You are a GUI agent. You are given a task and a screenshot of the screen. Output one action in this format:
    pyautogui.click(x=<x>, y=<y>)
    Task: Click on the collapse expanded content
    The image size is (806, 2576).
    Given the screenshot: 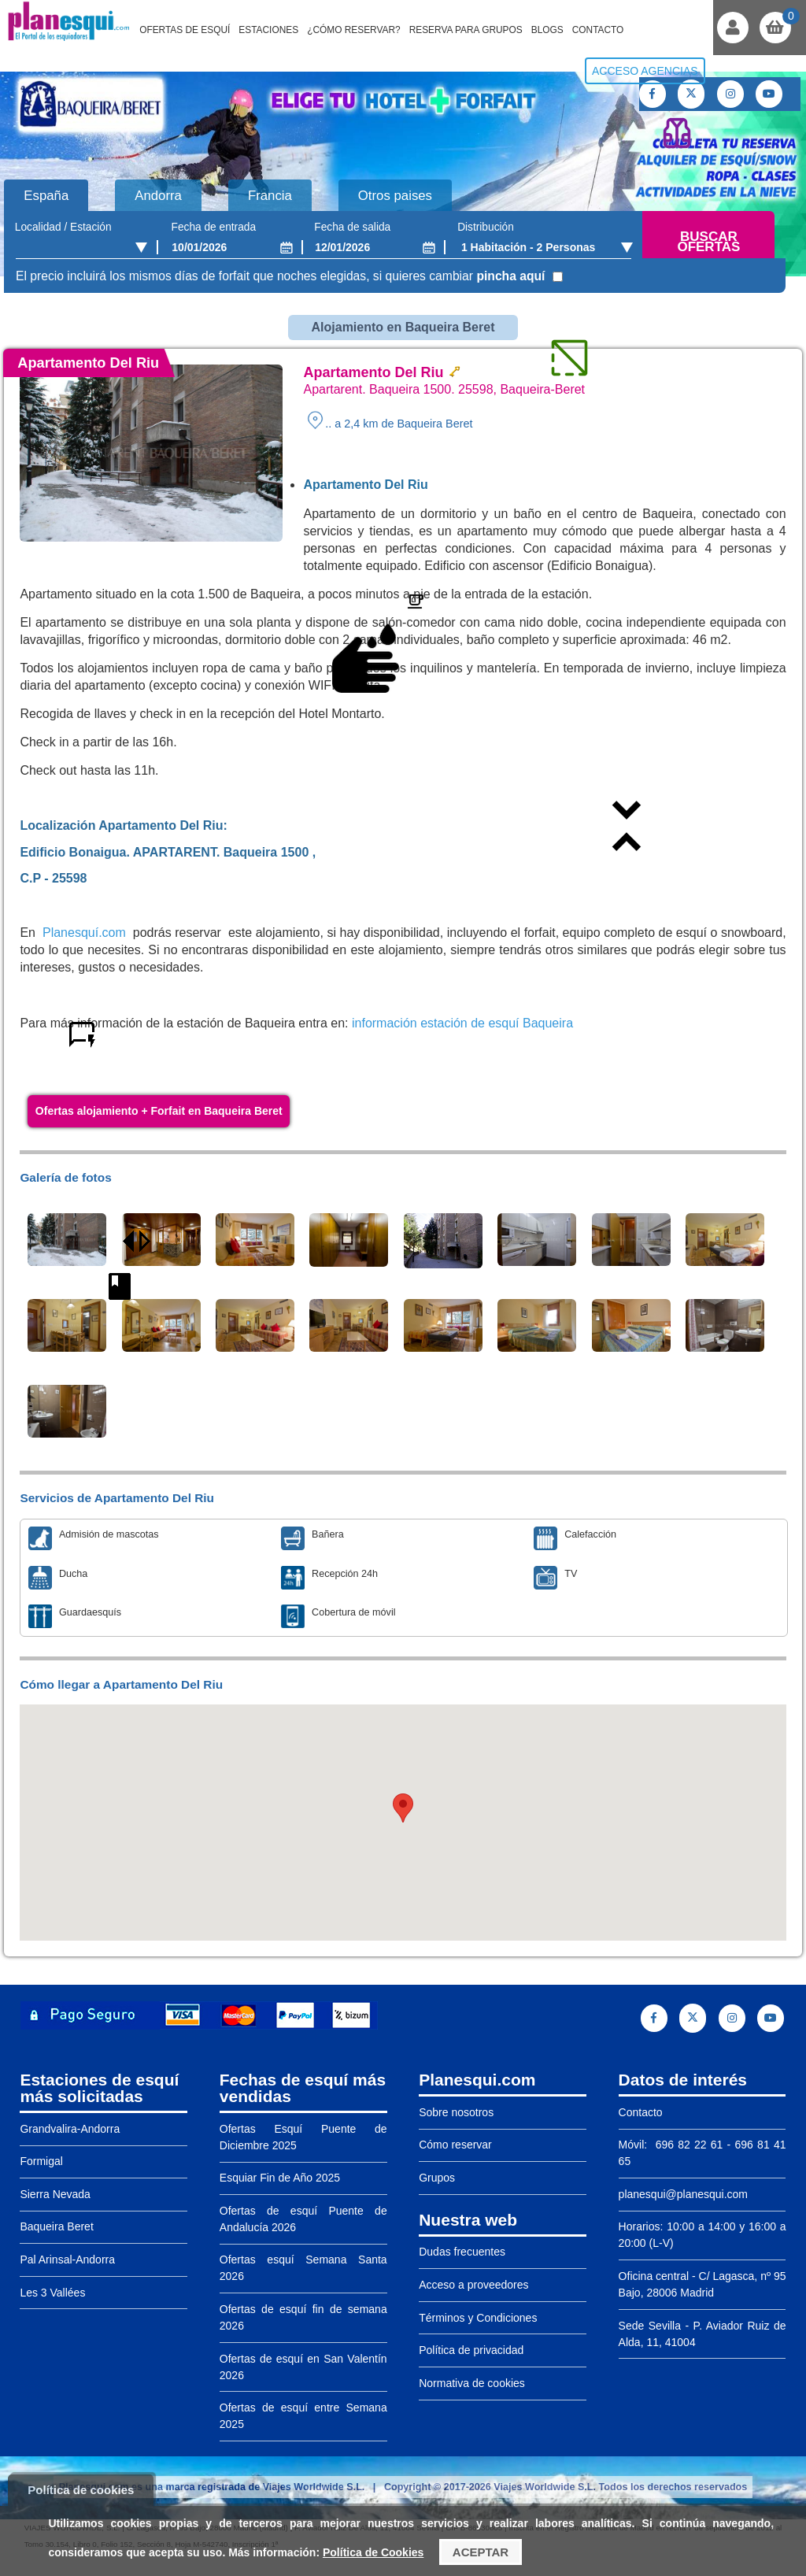 What is the action you would take?
    pyautogui.click(x=627, y=826)
    